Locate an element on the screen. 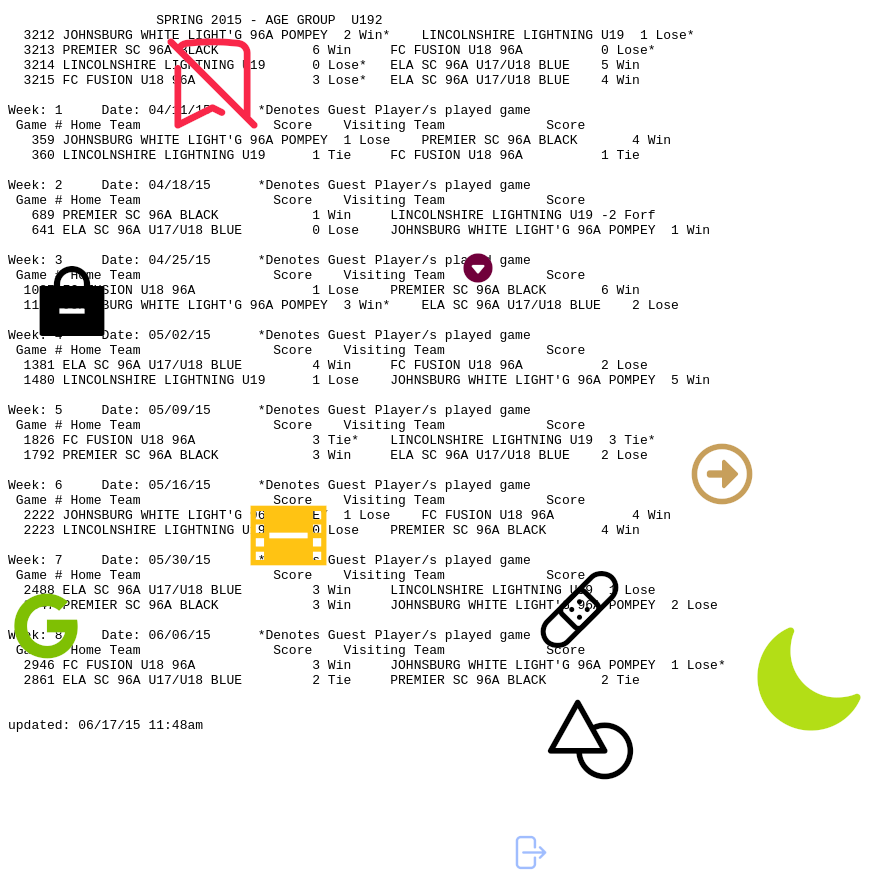 This screenshot has width=895, height=890. go to next item or step is located at coordinates (722, 474).